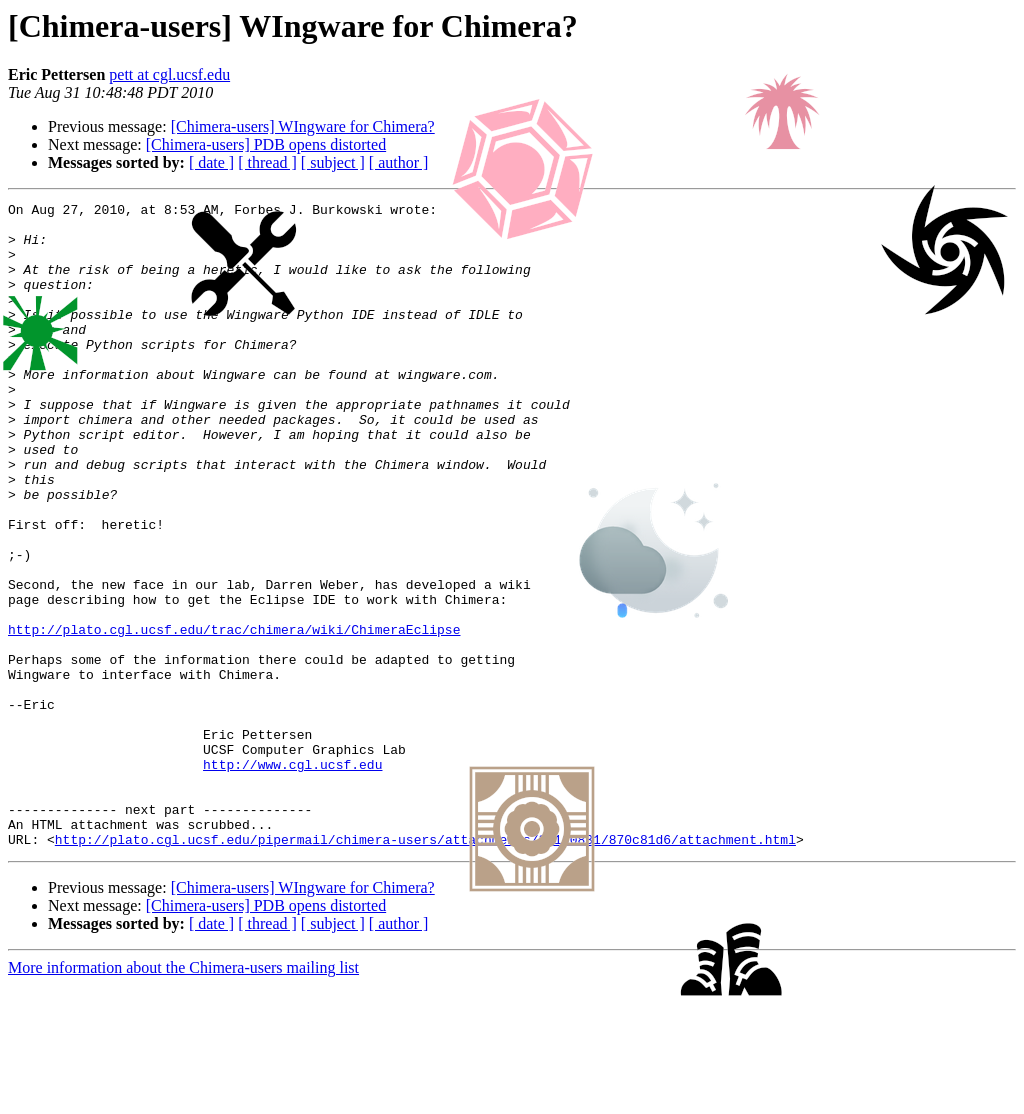  What do you see at coordinates (782, 111) in the screenshot?
I see `indicates a fountain or water feature location` at bounding box center [782, 111].